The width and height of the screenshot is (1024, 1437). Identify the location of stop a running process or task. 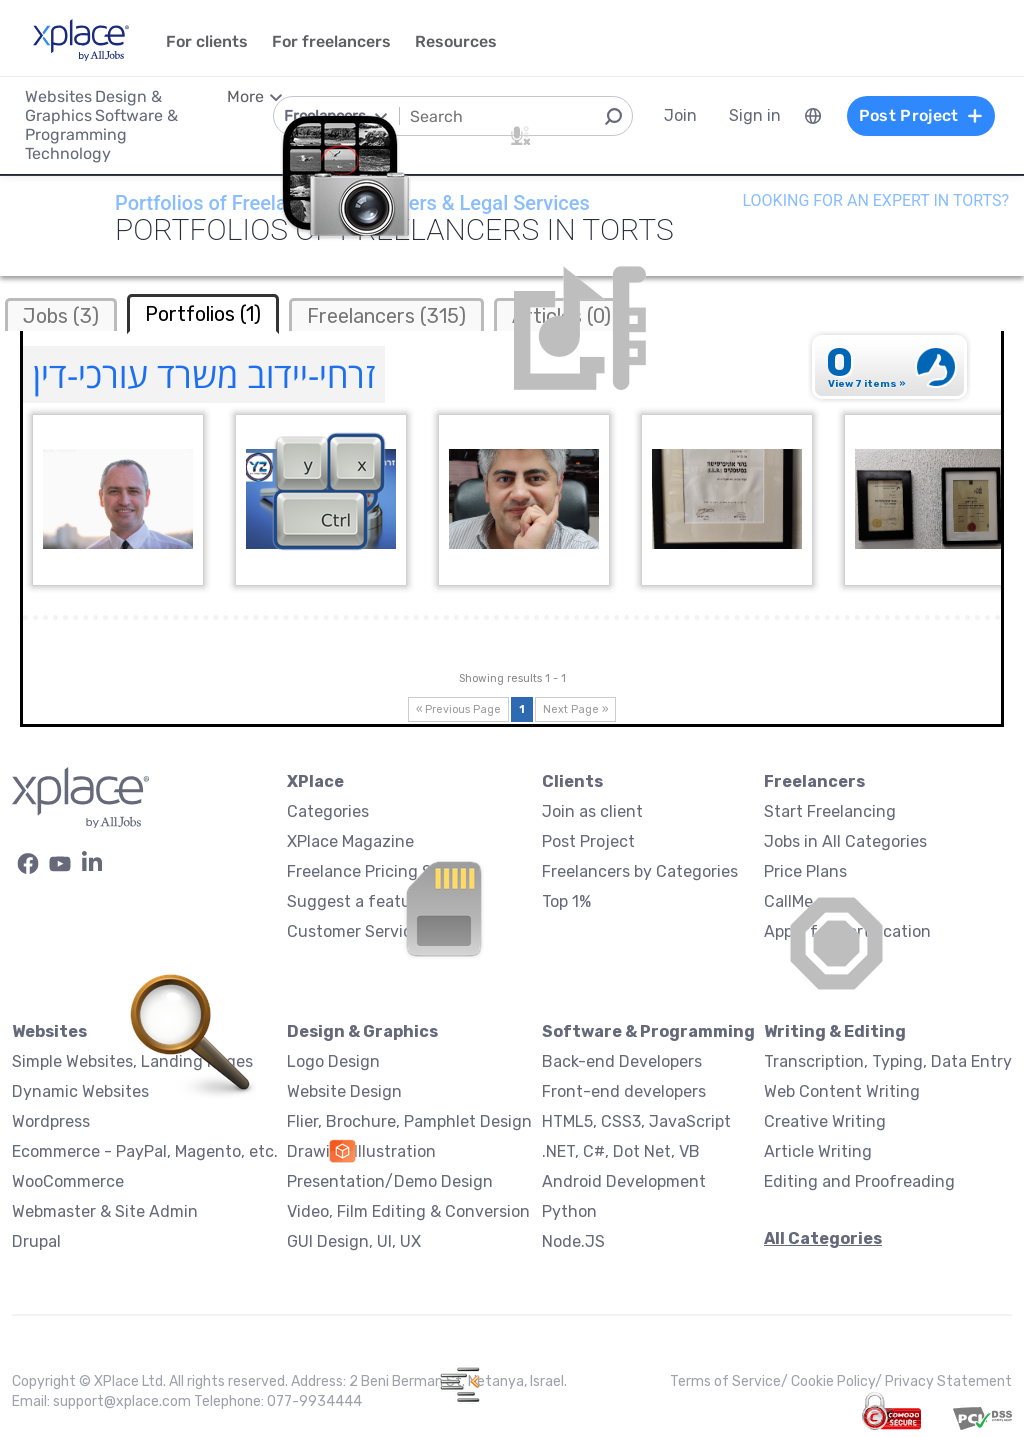
(836, 943).